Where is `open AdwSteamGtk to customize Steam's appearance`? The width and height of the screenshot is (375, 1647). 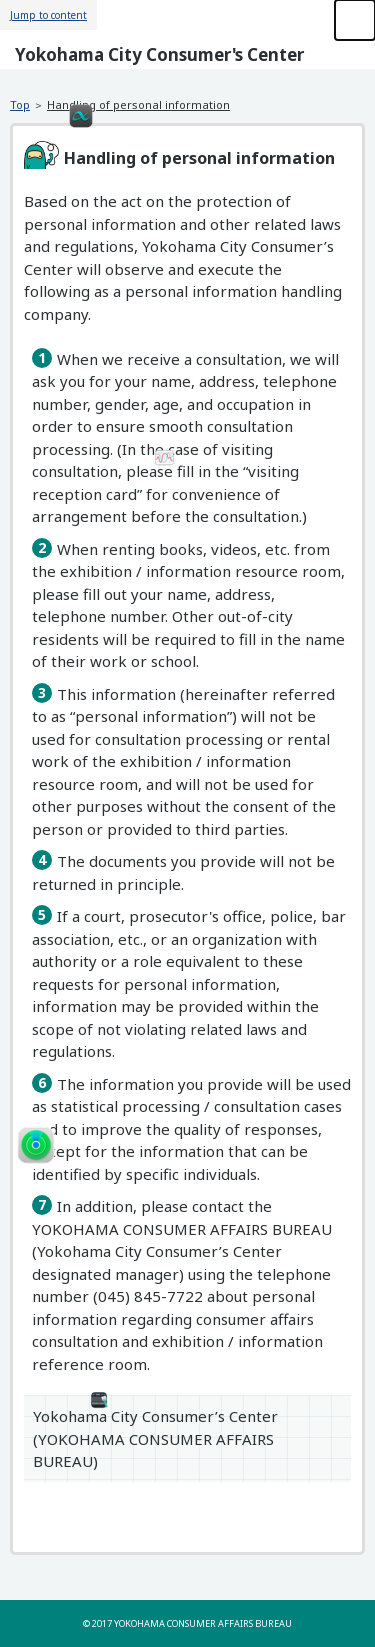 open AdwSteamGtk to customize Steam's appearance is located at coordinates (99, 1400).